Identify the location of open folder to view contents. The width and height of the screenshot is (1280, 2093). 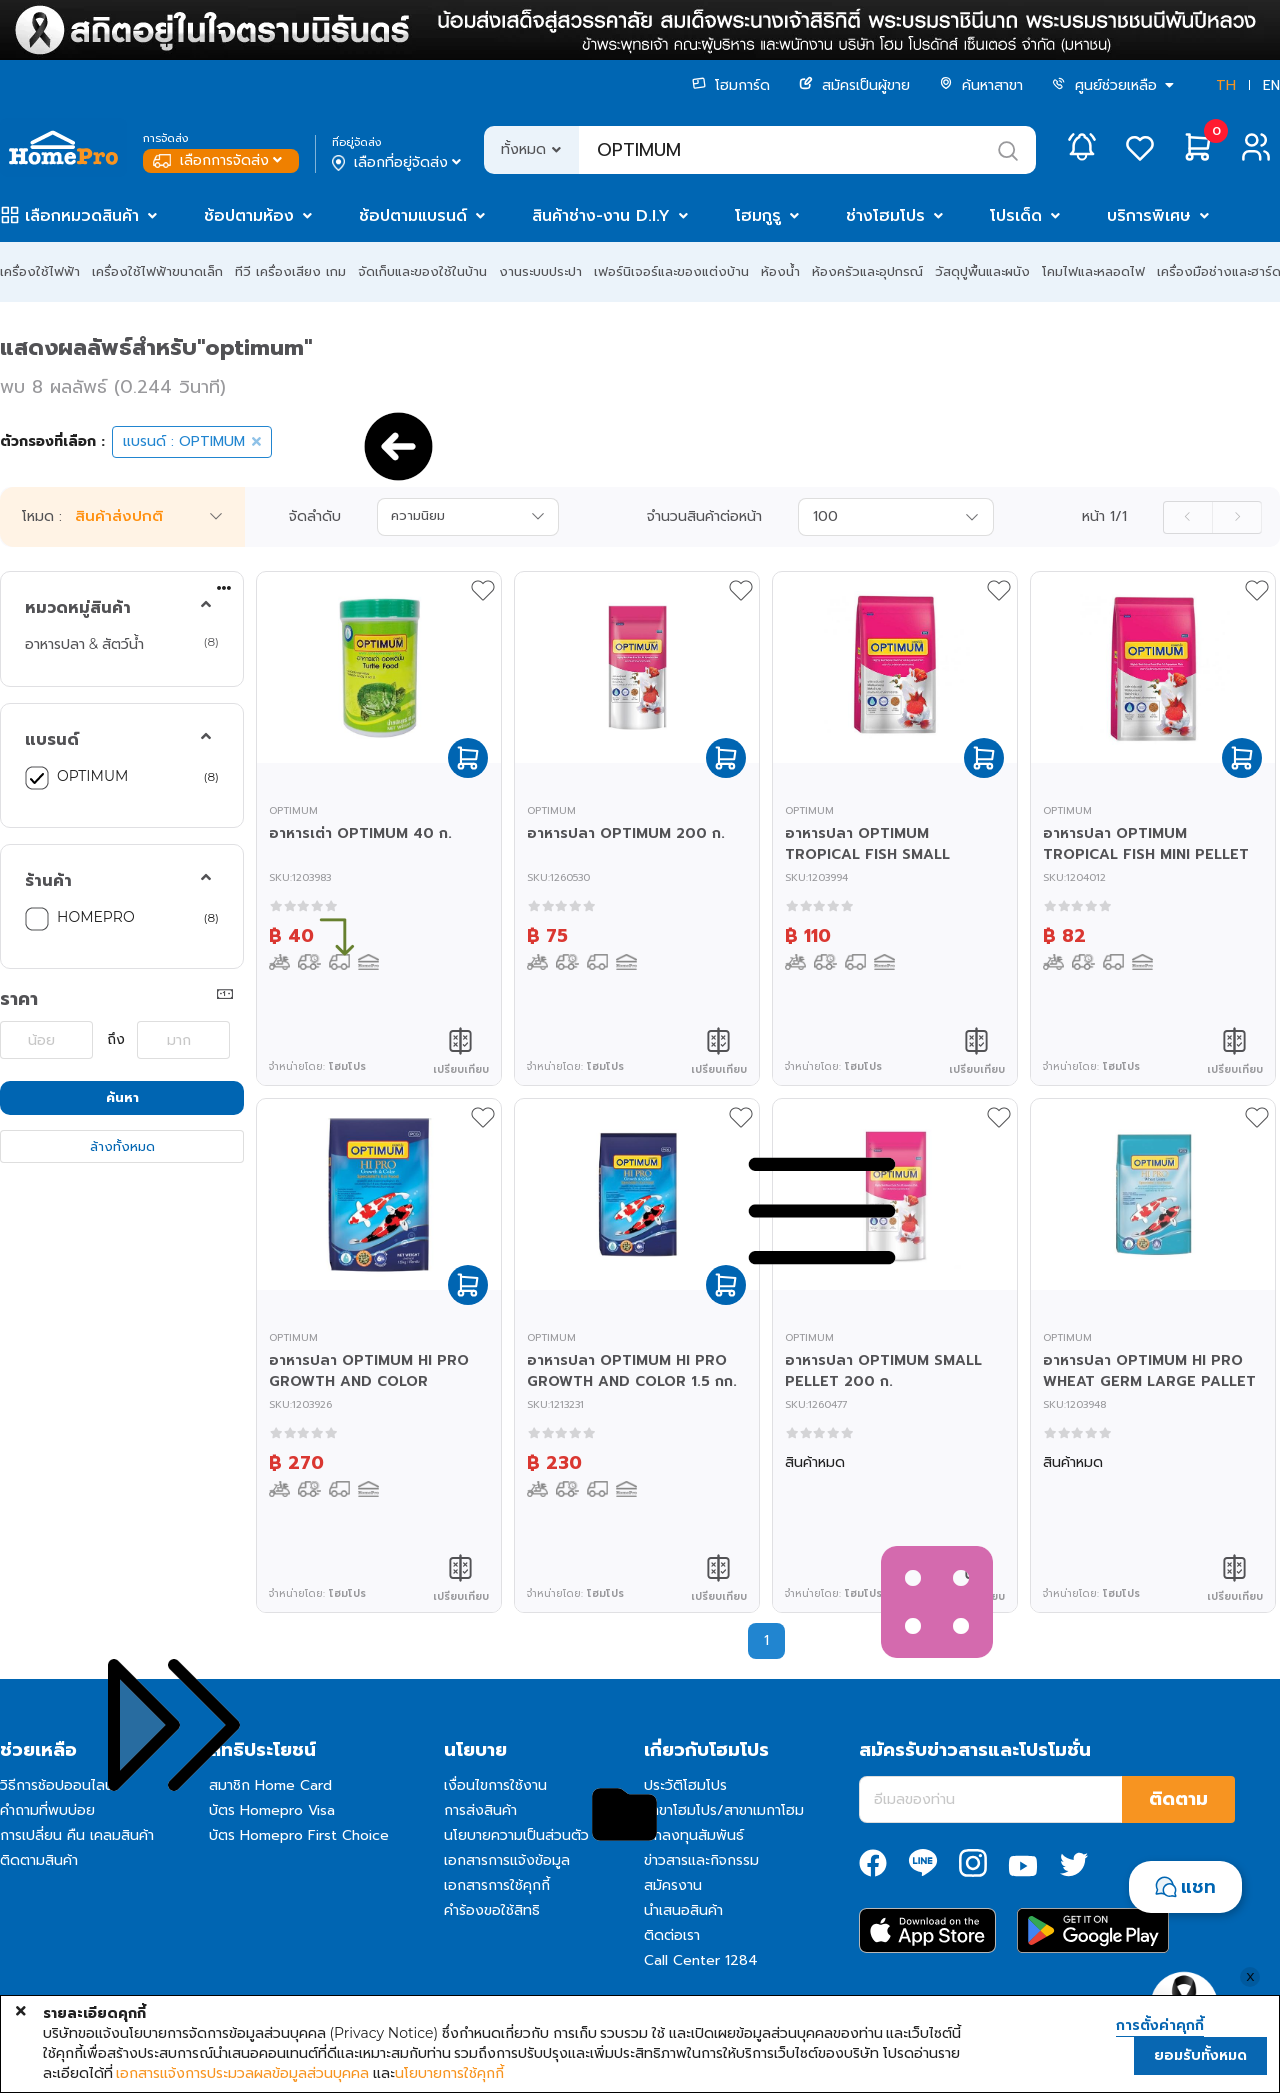
(624, 1816).